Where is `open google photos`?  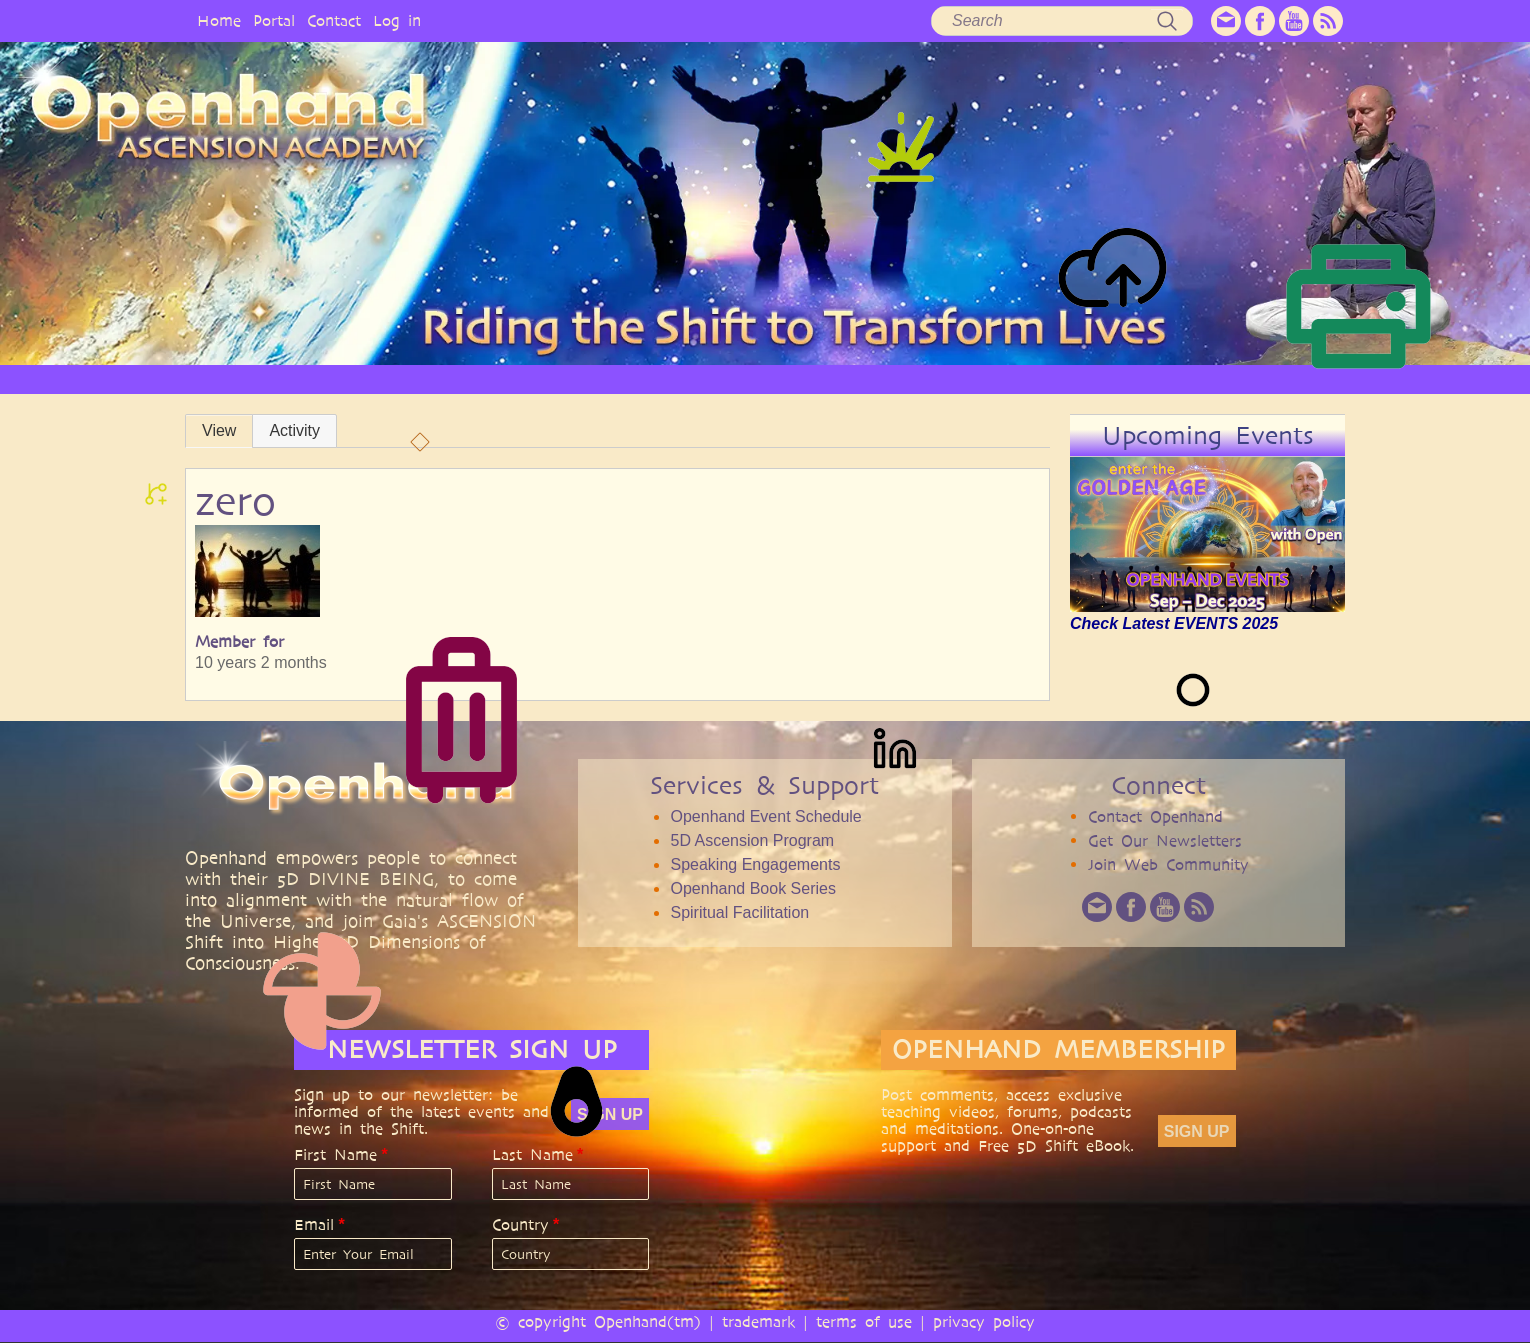 open google photos is located at coordinates (322, 991).